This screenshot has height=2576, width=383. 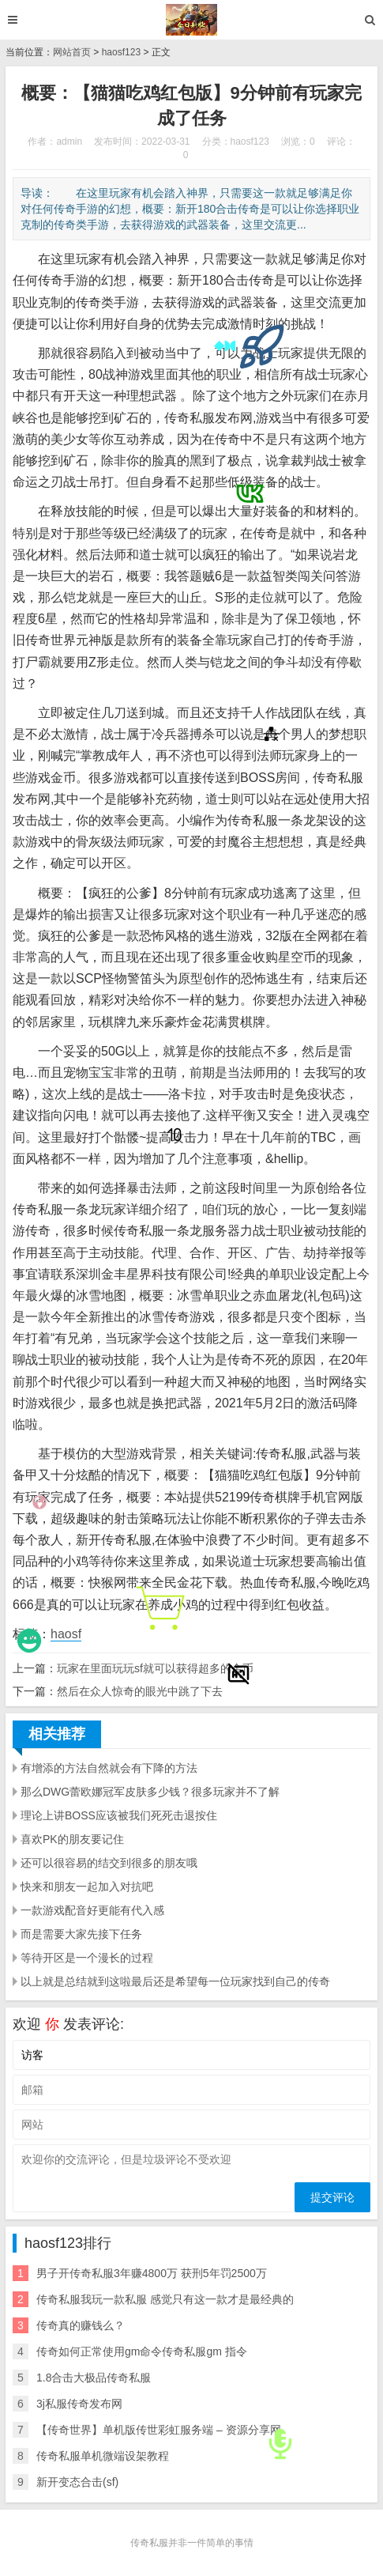 I want to click on add a playful or flirty reaction to a message, so click(x=29, y=1641).